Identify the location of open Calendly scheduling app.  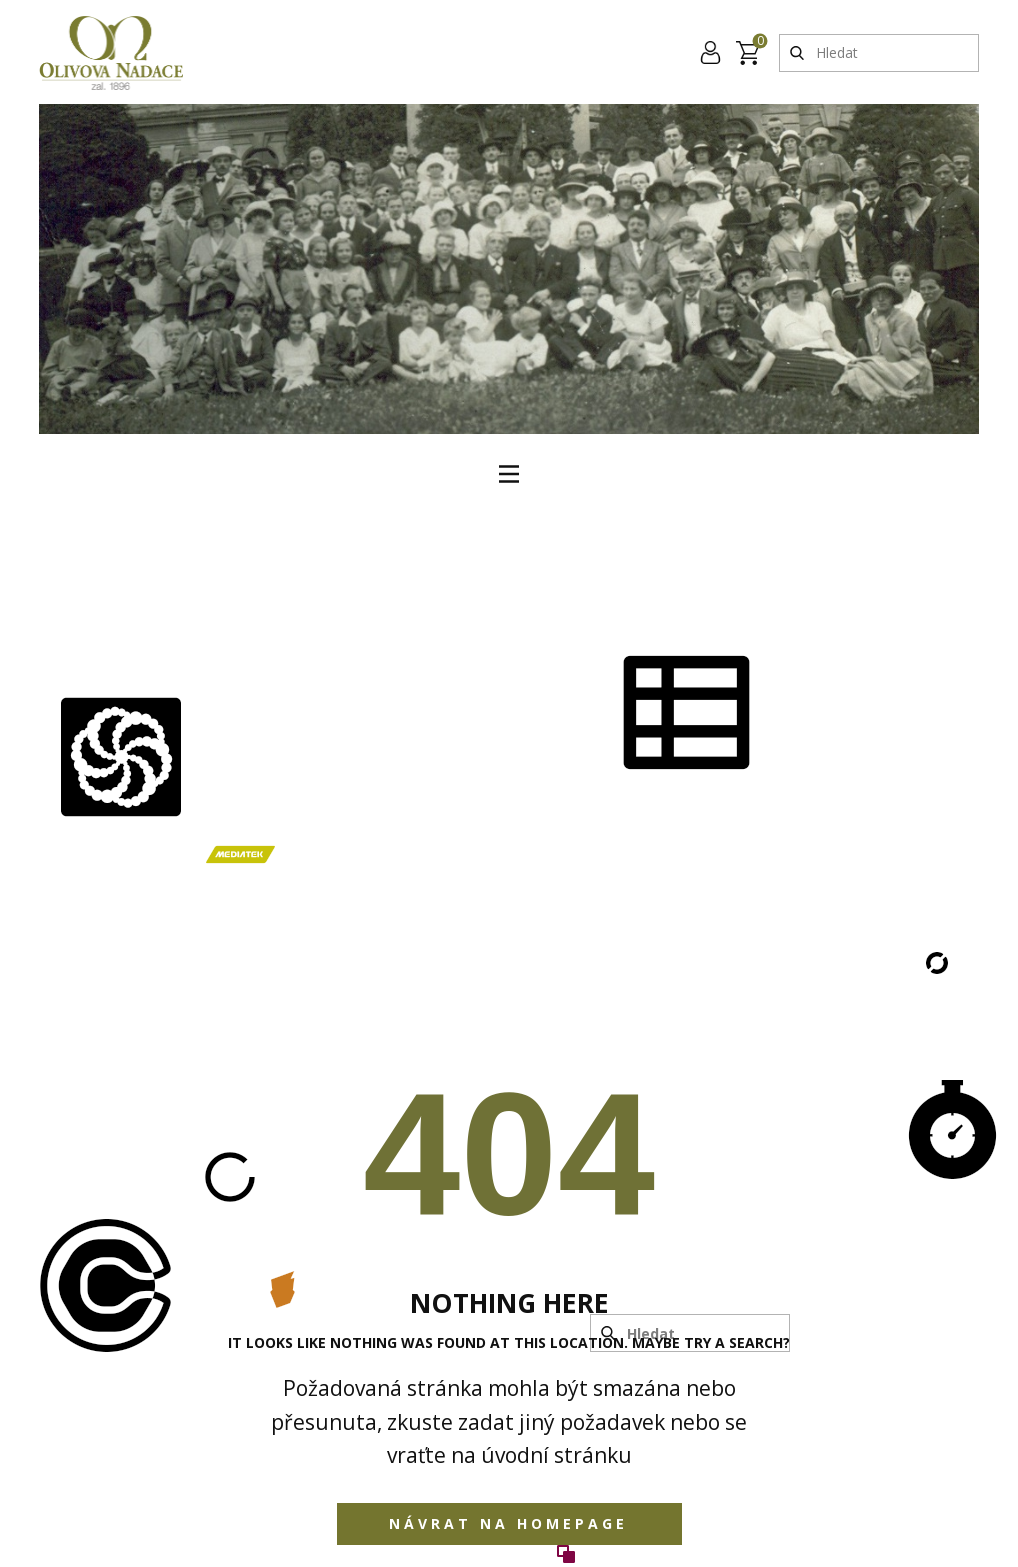
(105, 1285).